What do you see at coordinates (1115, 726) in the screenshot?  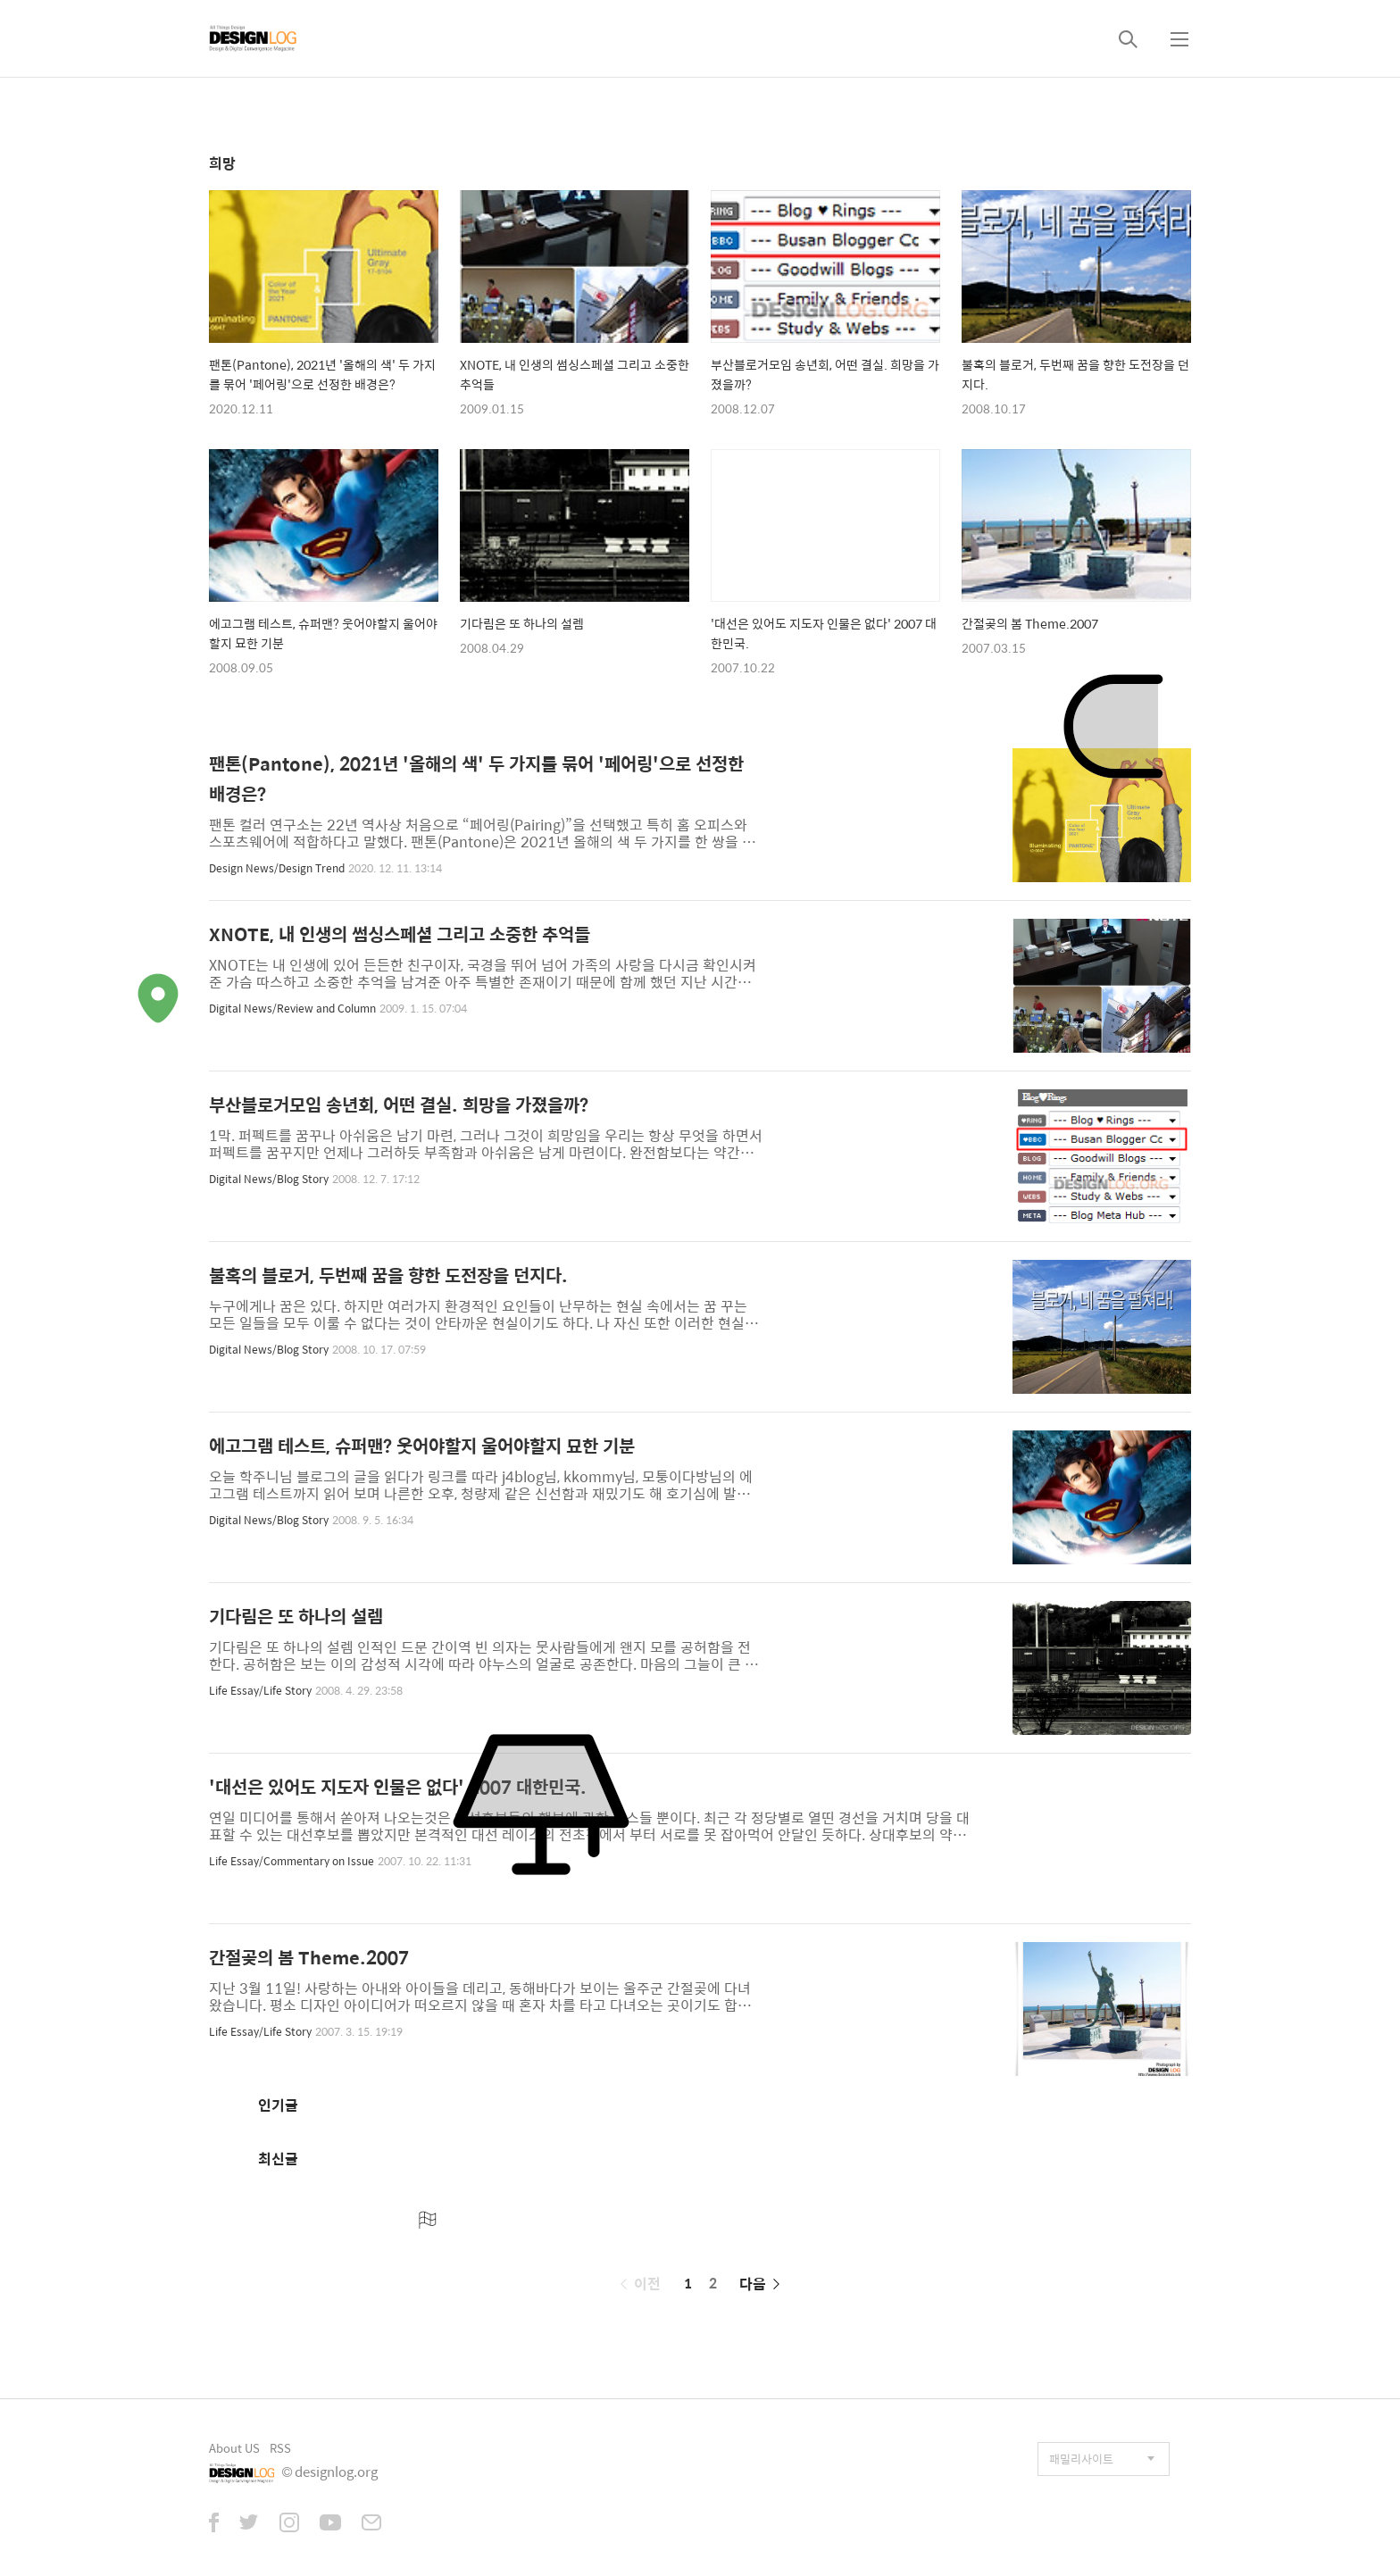 I see `indicates a proper subset relationship in mathematical notation` at bounding box center [1115, 726].